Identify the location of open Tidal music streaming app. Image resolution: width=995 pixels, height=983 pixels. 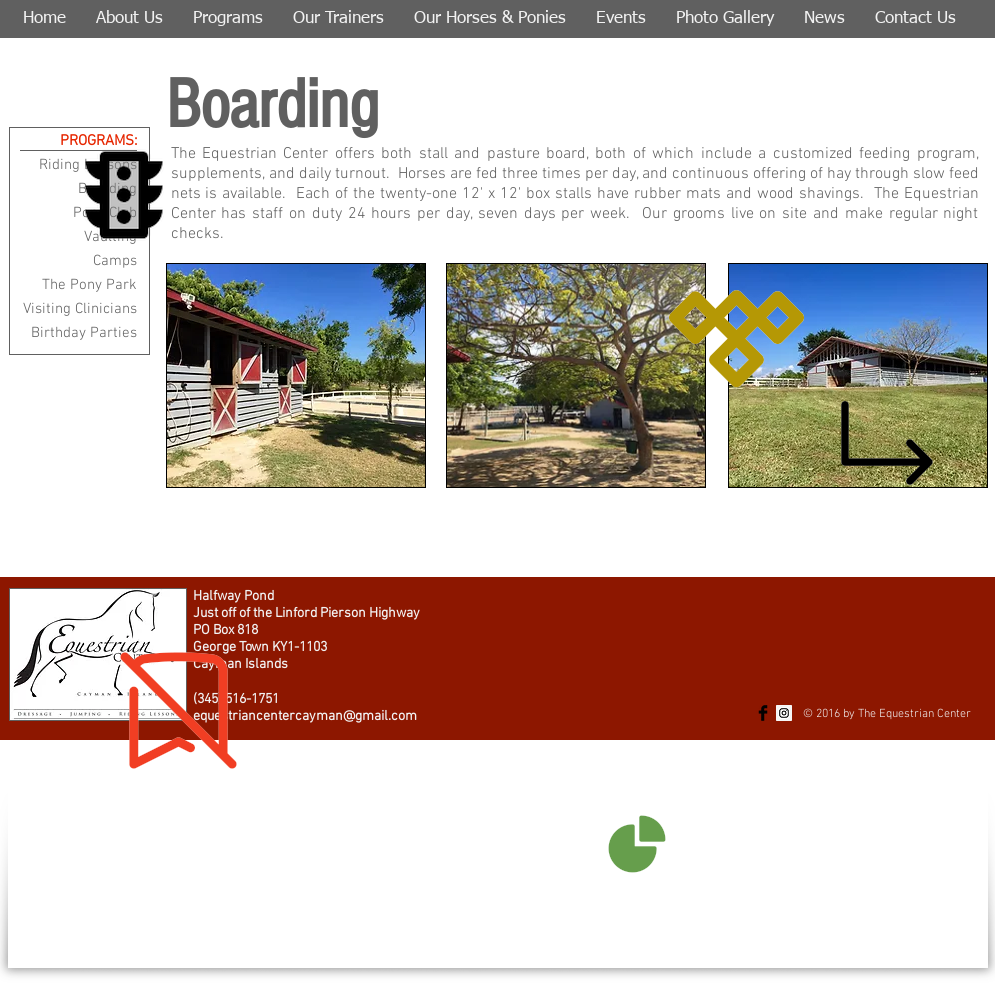
(736, 334).